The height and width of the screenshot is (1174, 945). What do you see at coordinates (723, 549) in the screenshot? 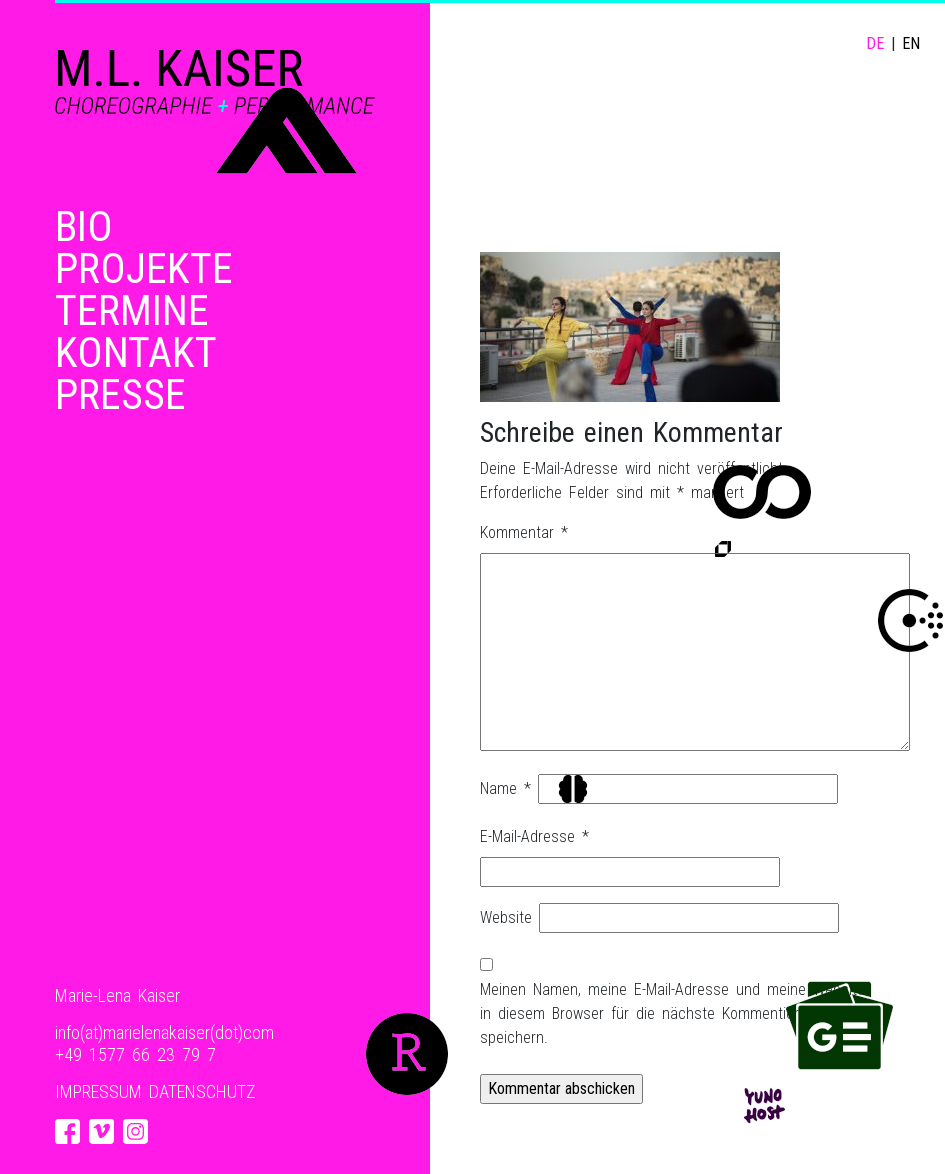
I see `aqua security company logo` at bounding box center [723, 549].